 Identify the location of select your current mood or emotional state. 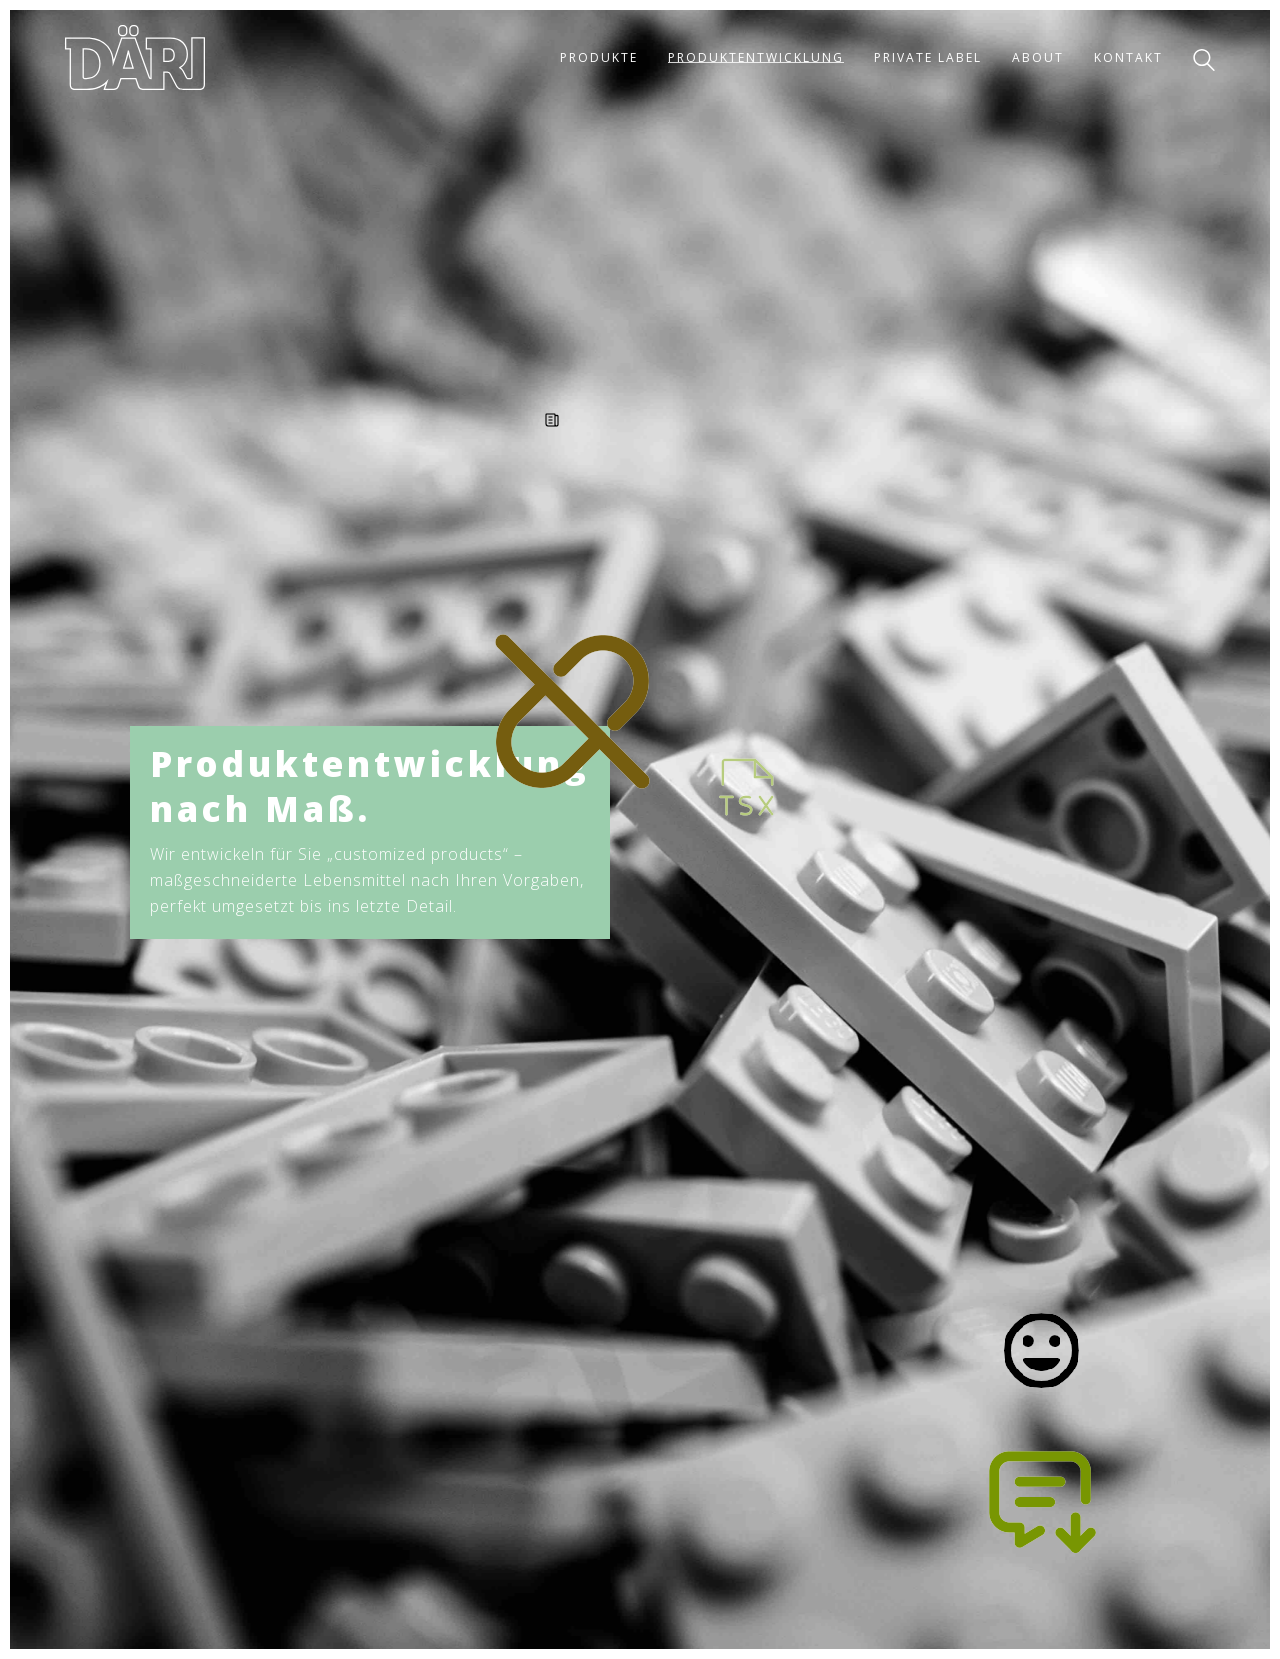
(1041, 1350).